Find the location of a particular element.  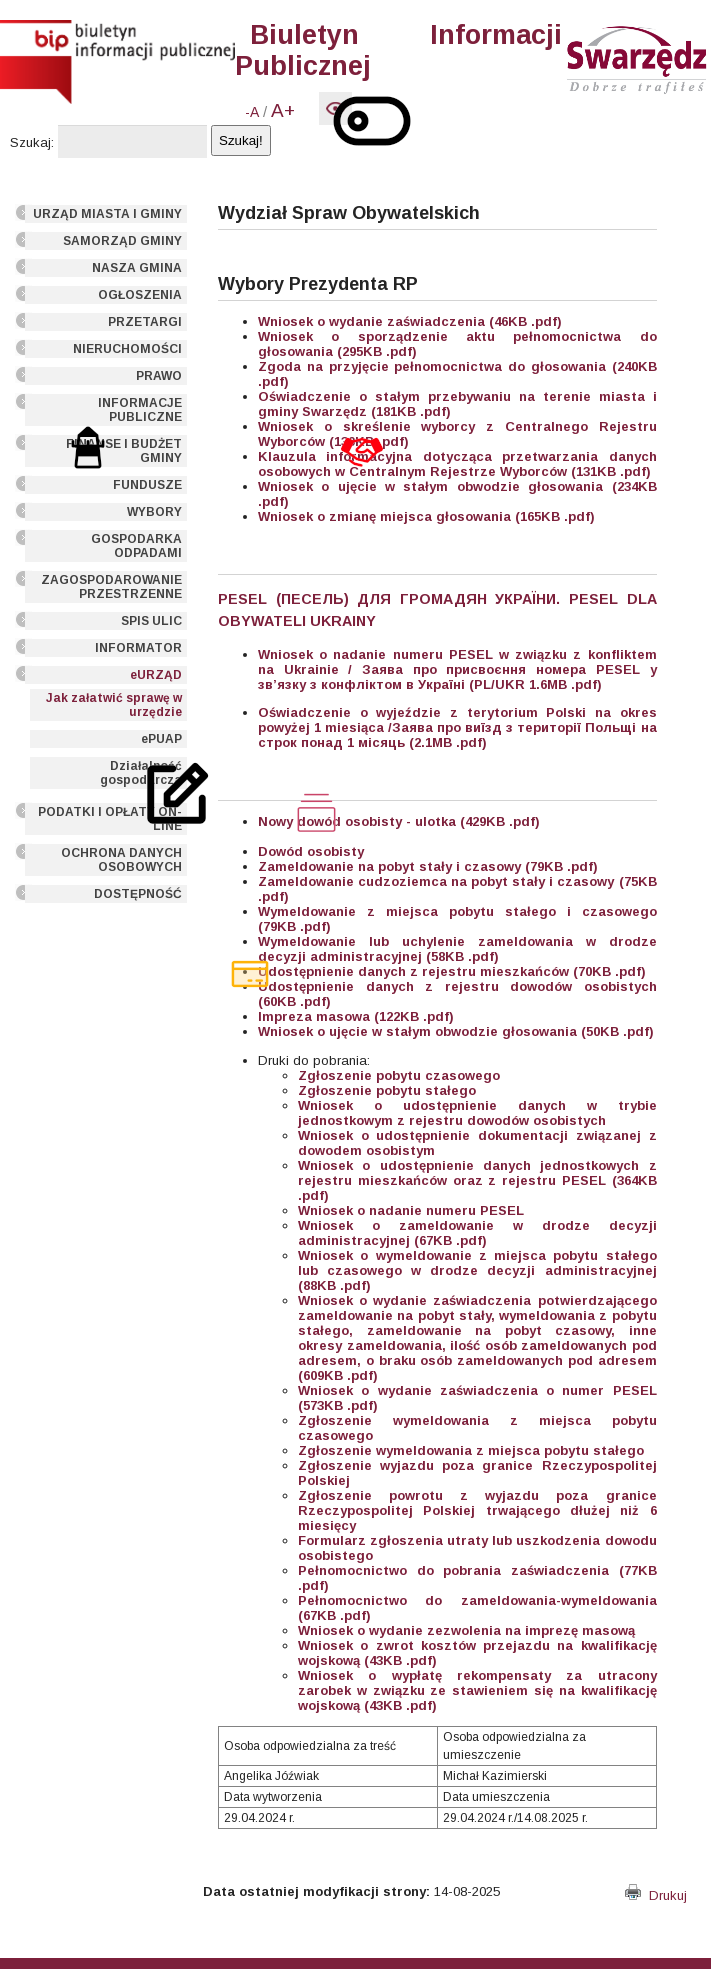

access website accessibility or guidance features is located at coordinates (88, 449).